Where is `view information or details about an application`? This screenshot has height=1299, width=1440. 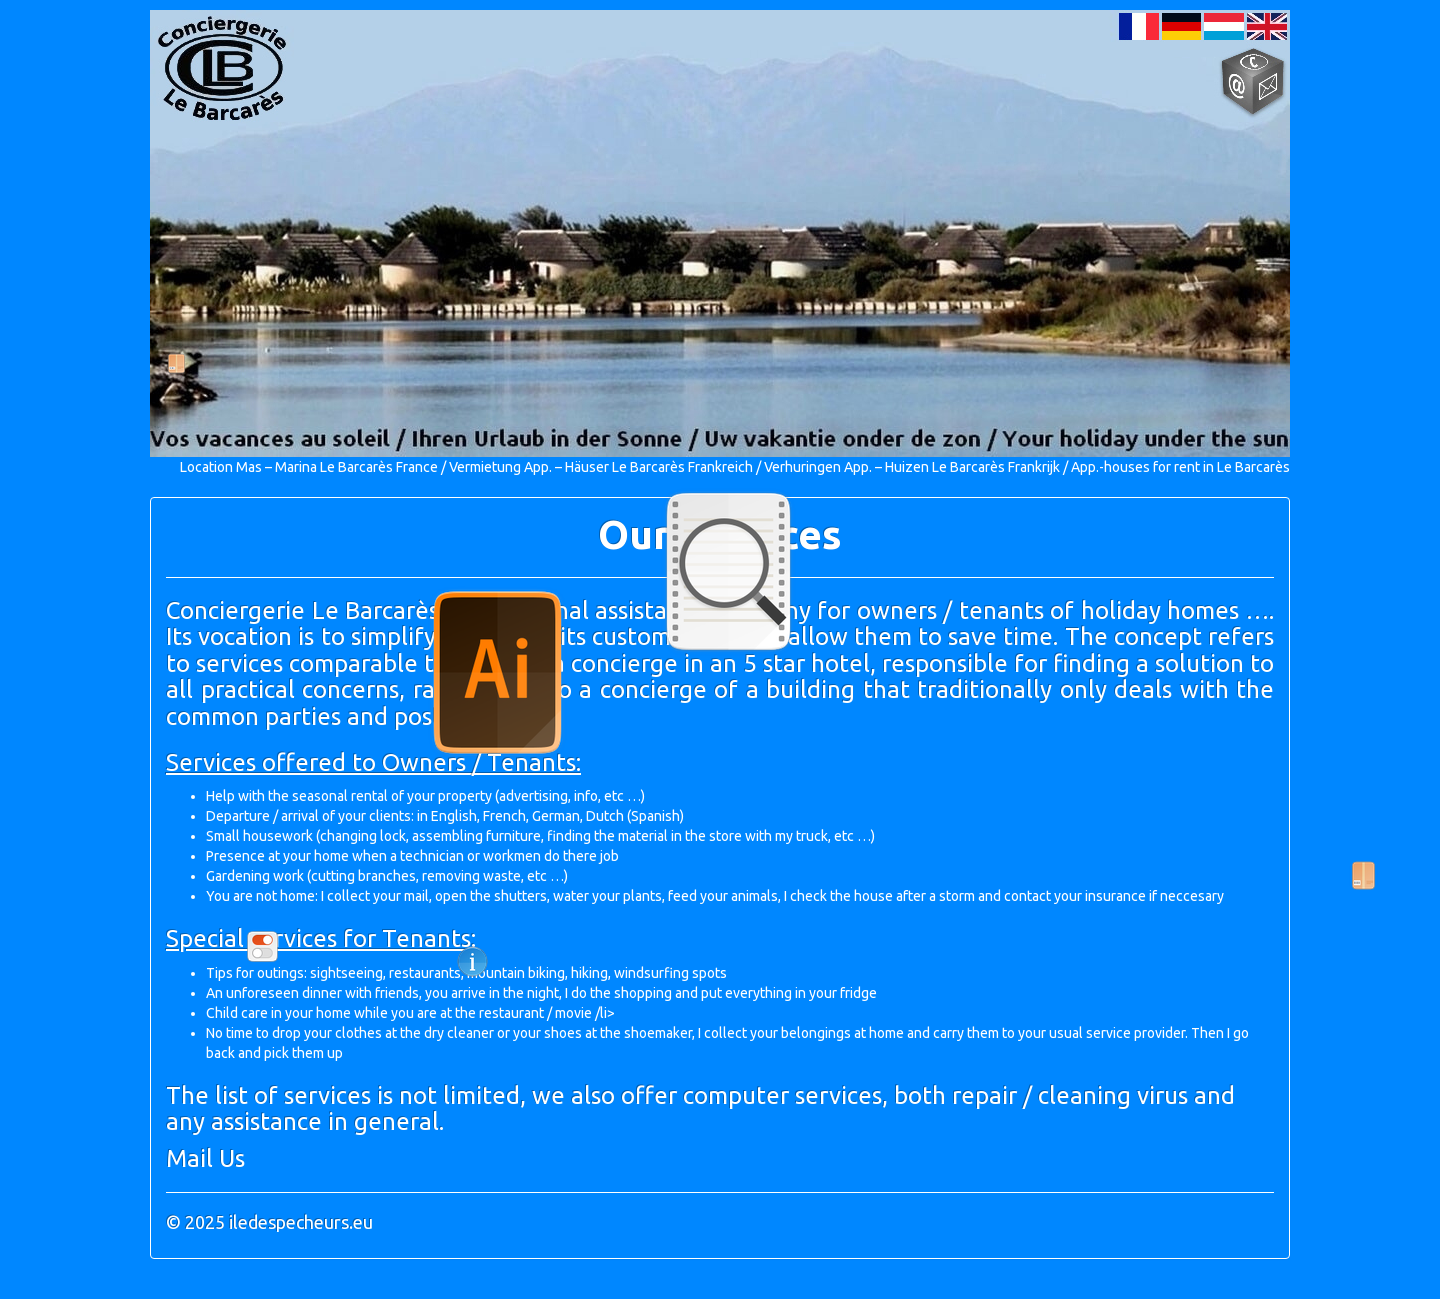 view information or details about an application is located at coordinates (472, 961).